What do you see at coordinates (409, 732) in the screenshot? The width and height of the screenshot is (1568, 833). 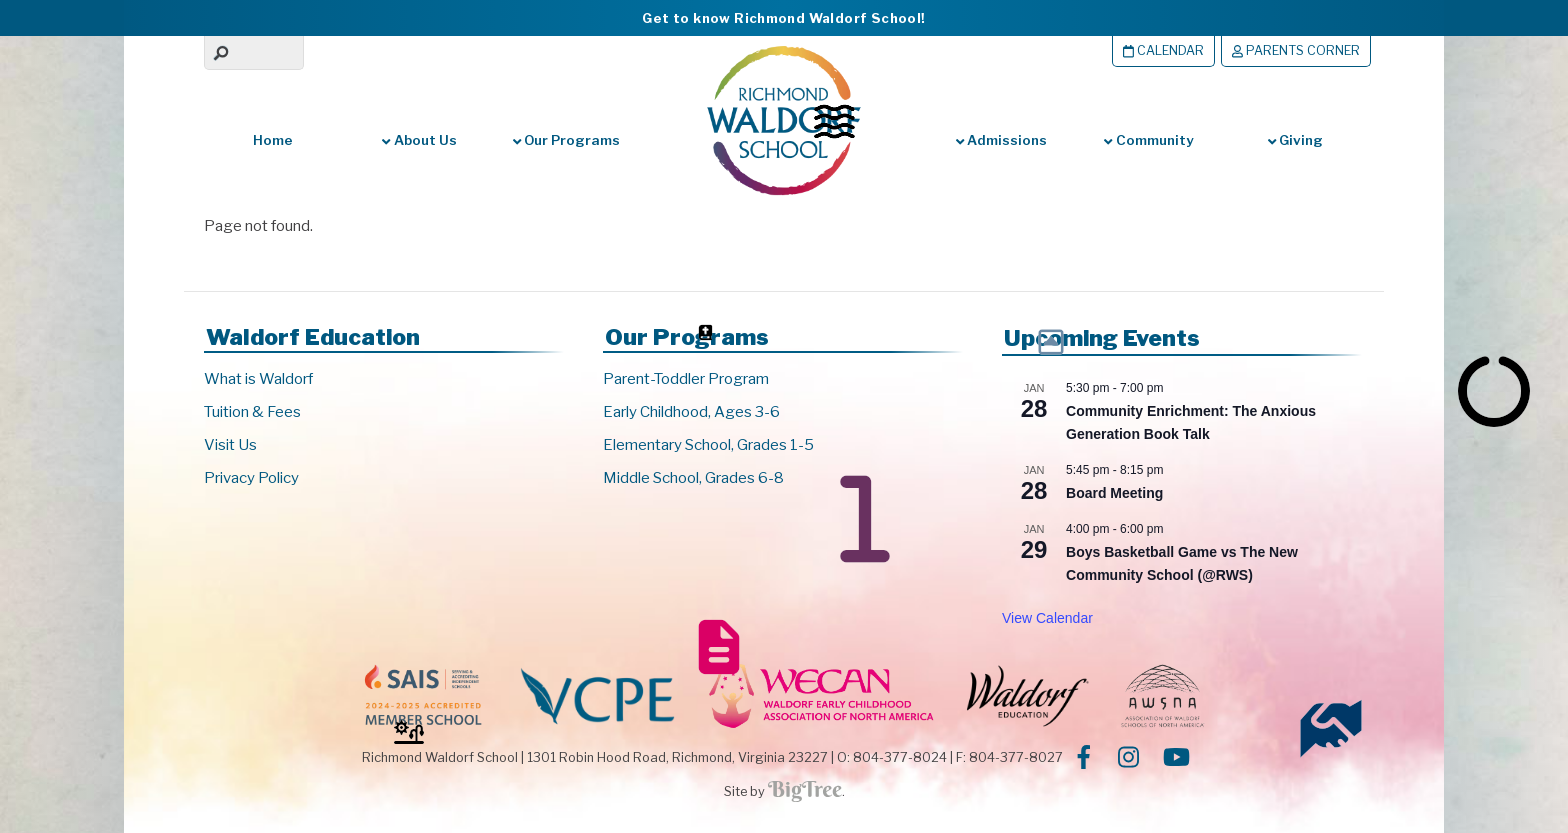 I see `indicates drought or dry weather conditions` at bounding box center [409, 732].